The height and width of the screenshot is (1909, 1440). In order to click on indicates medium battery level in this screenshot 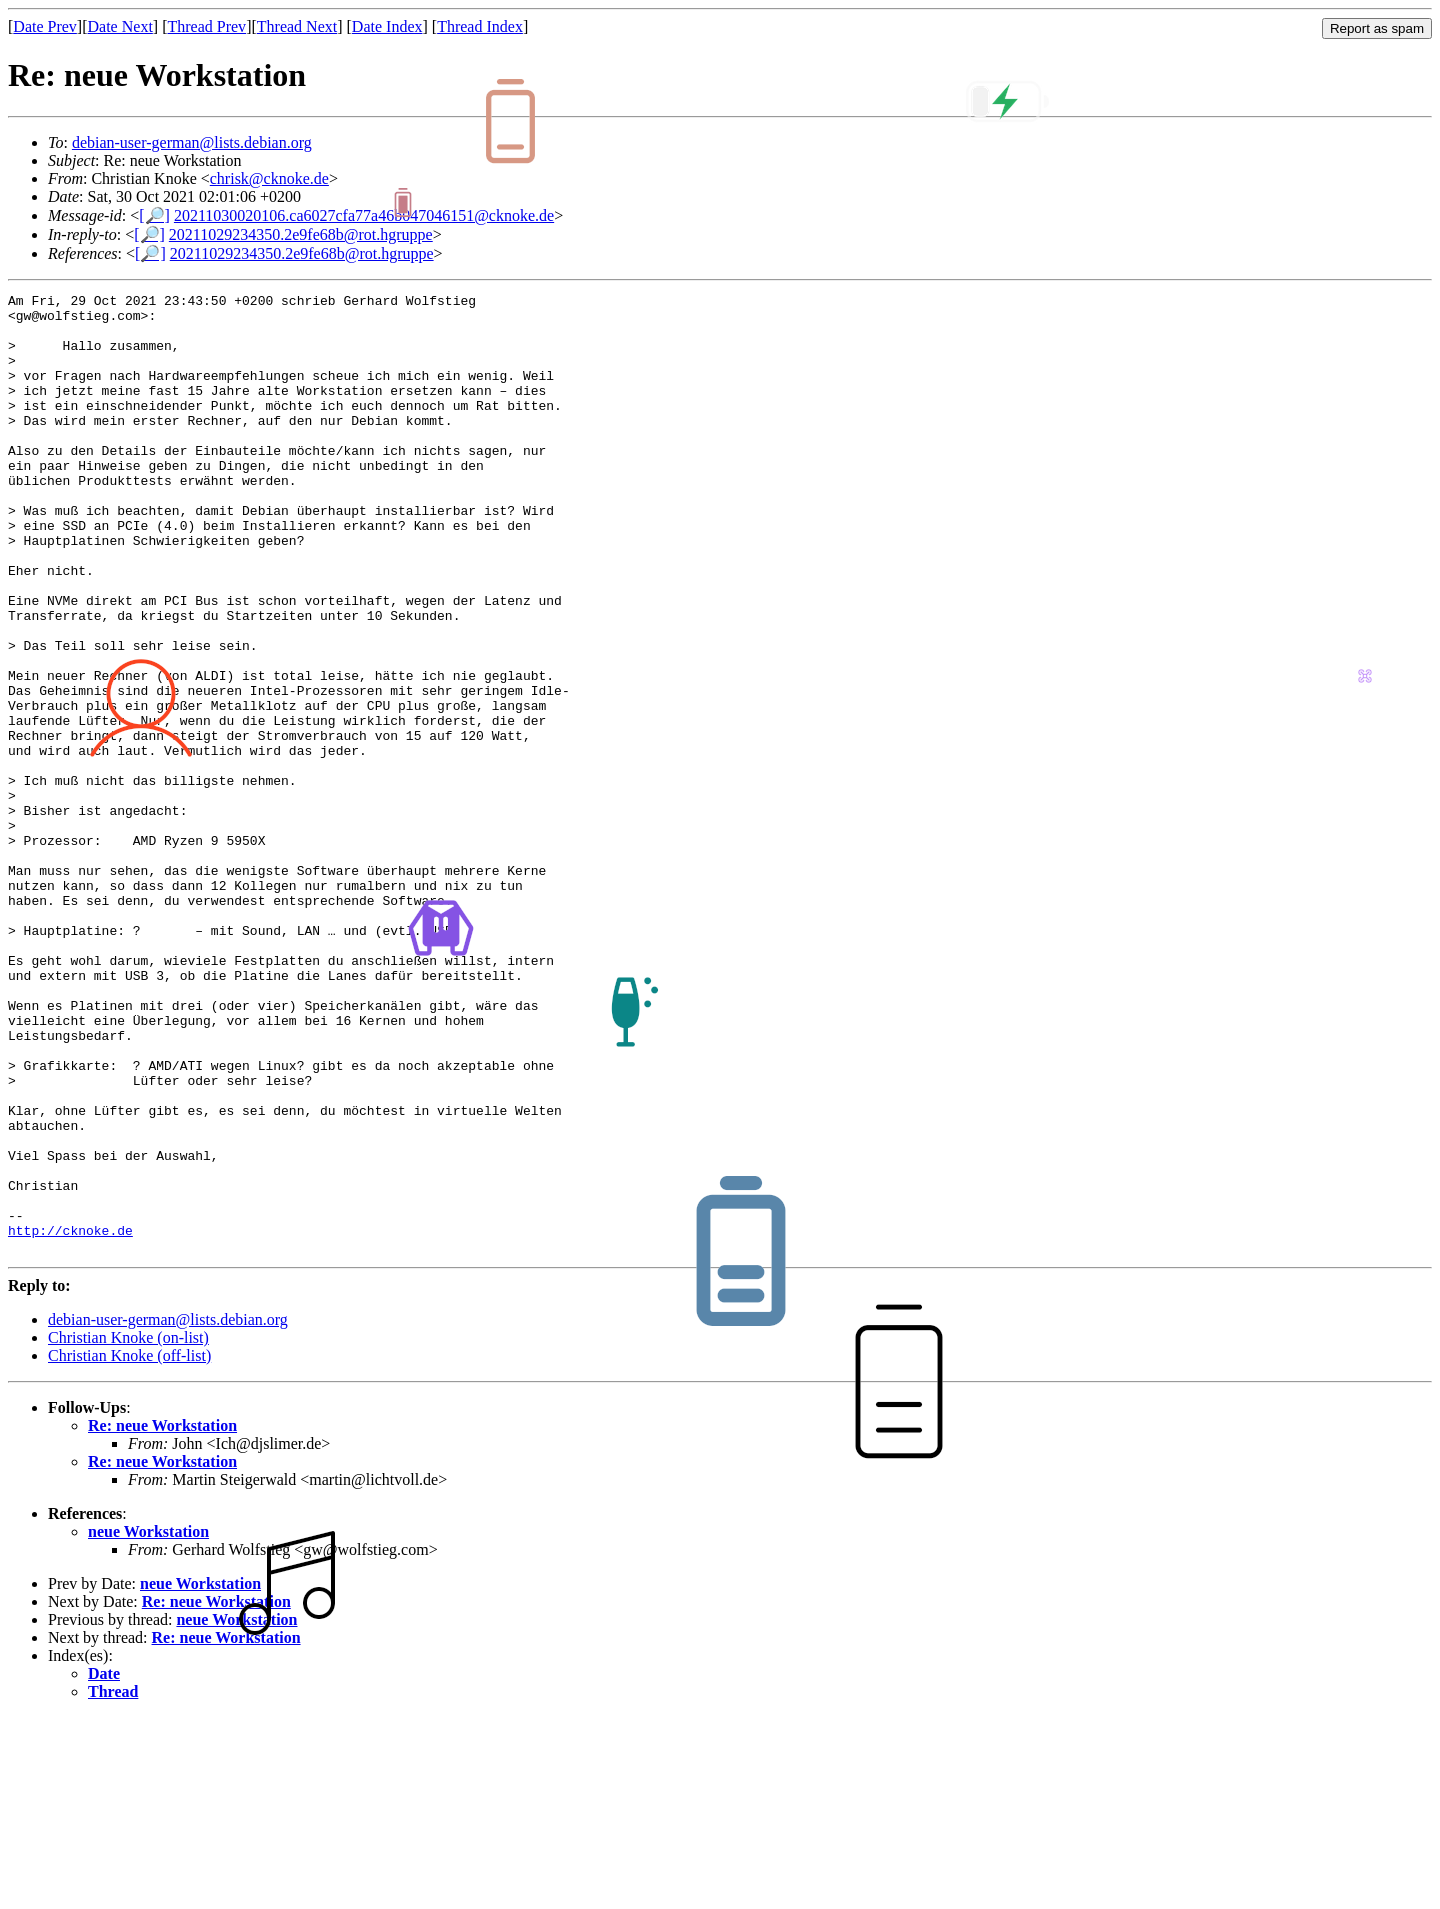, I will do `click(741, 1251)`.